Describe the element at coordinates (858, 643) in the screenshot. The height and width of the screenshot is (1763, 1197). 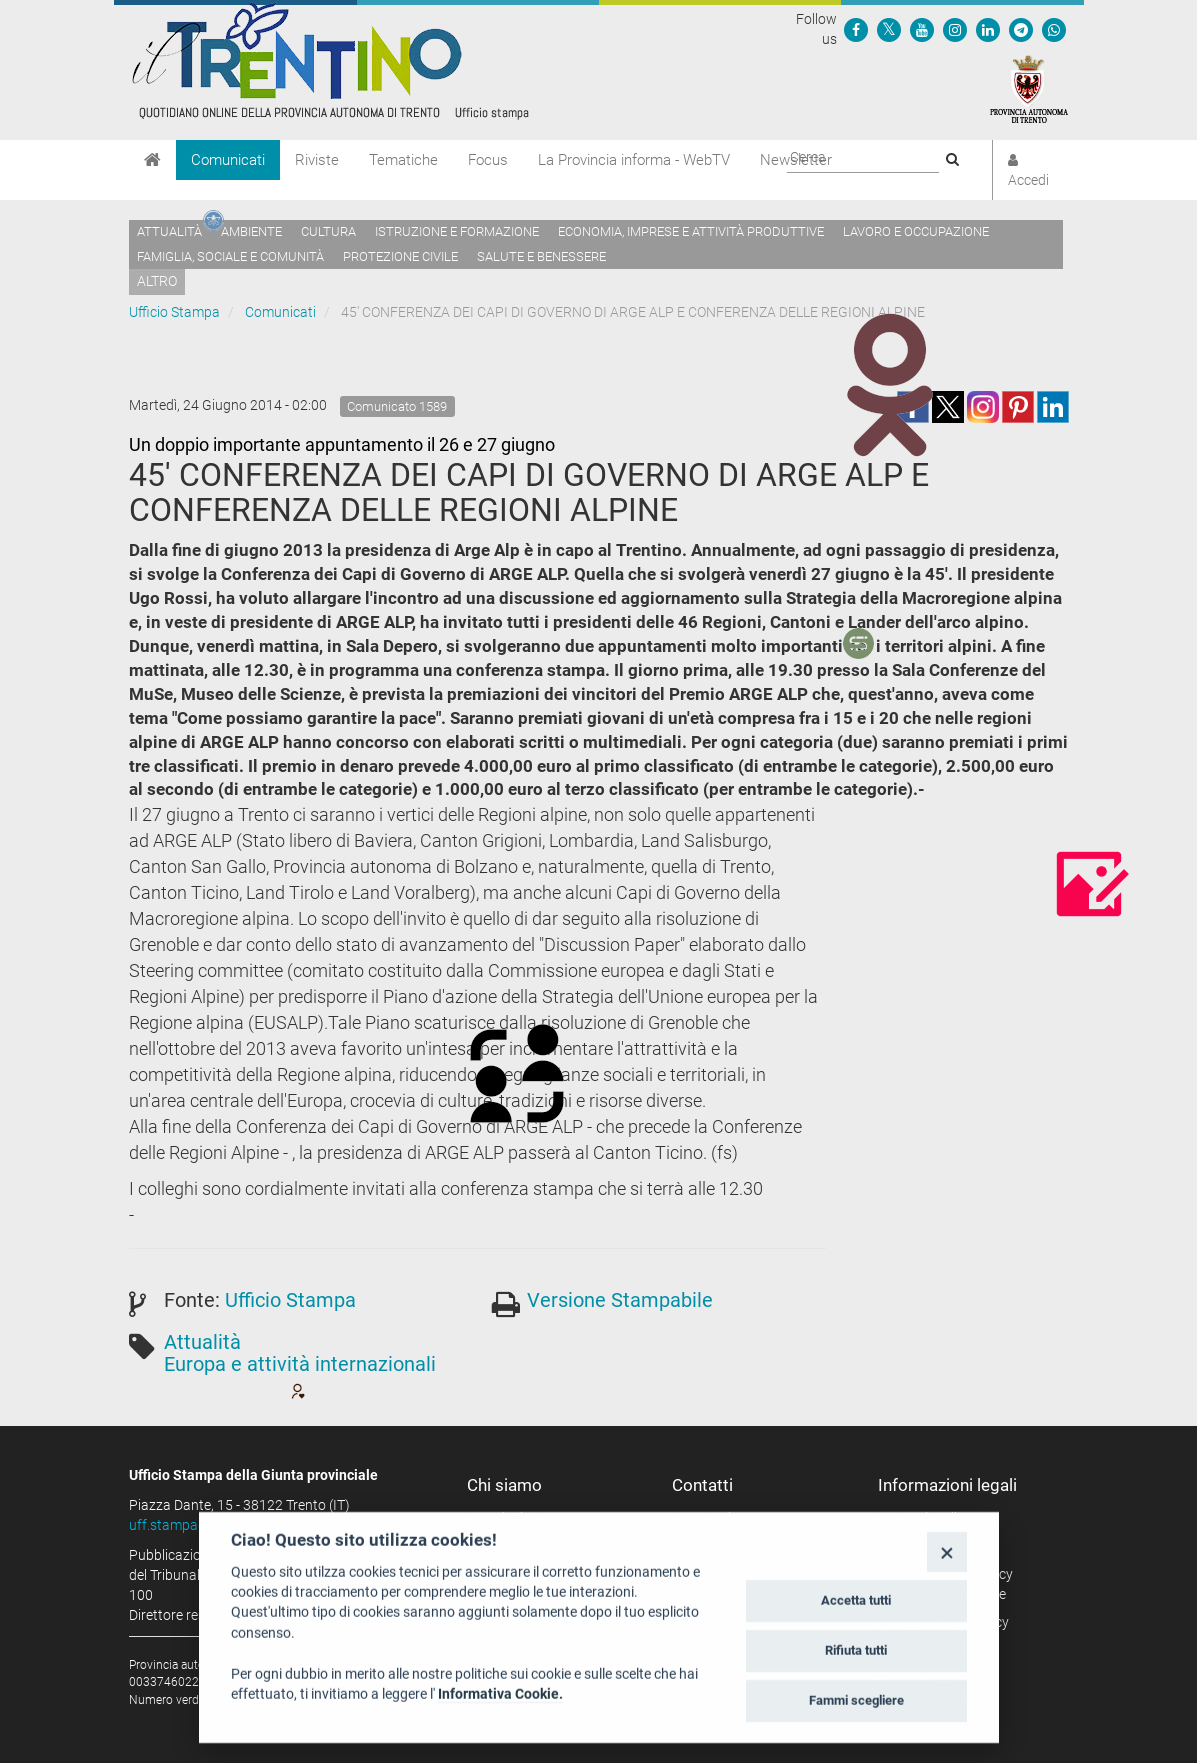
I see `sanic web framework logo` at that location.